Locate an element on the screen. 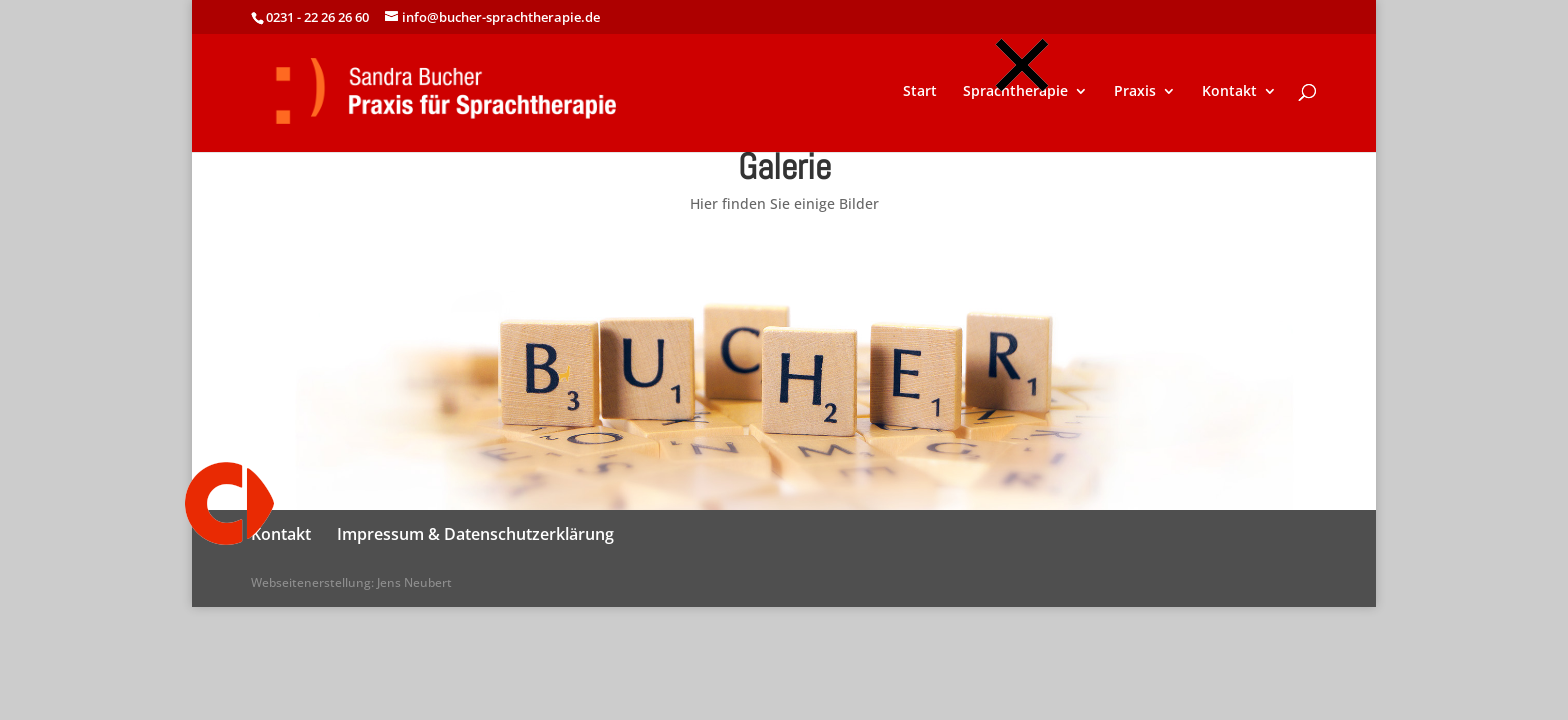 The image size is (1568, 720). smart brand logo is located at coordinates (229, 503).